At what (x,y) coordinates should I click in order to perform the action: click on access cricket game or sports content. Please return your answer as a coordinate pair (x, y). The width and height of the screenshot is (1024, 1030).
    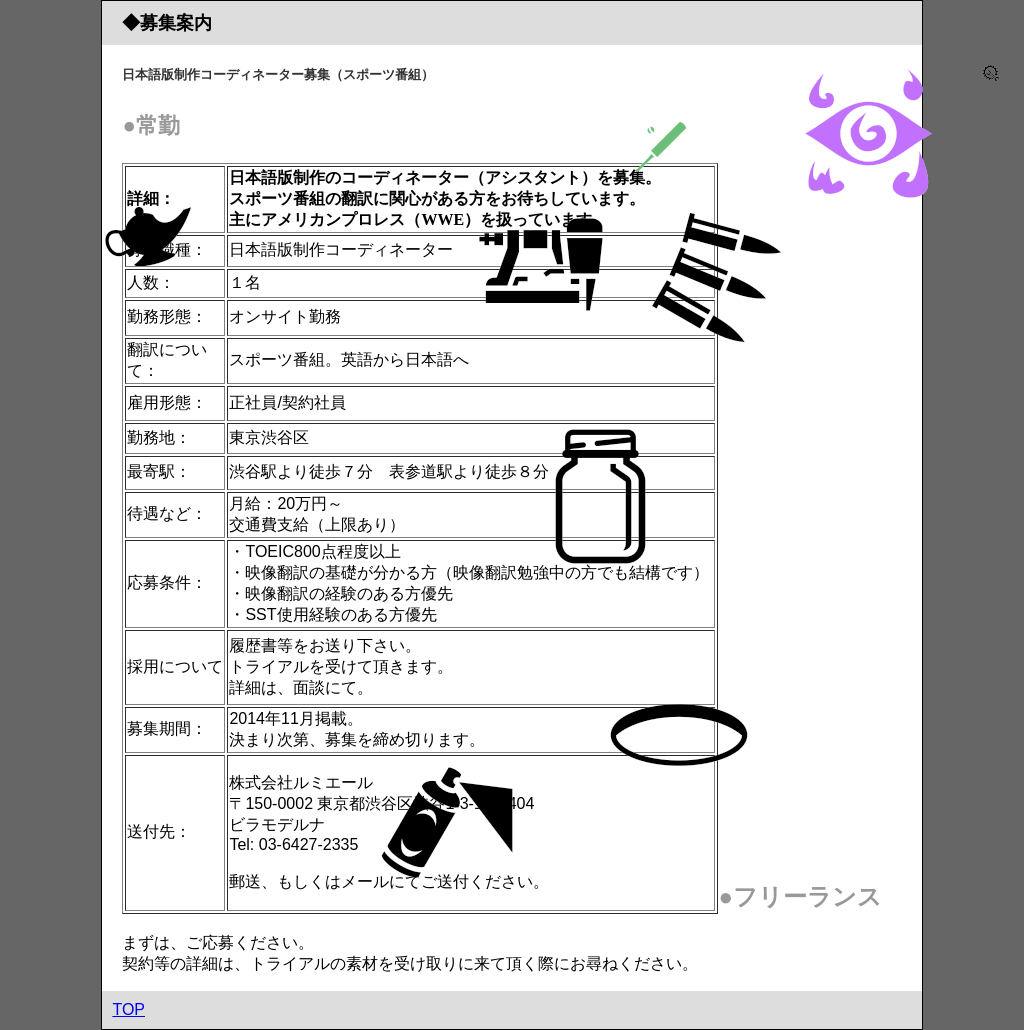
    Looking at the image, I should click on (661, 147).